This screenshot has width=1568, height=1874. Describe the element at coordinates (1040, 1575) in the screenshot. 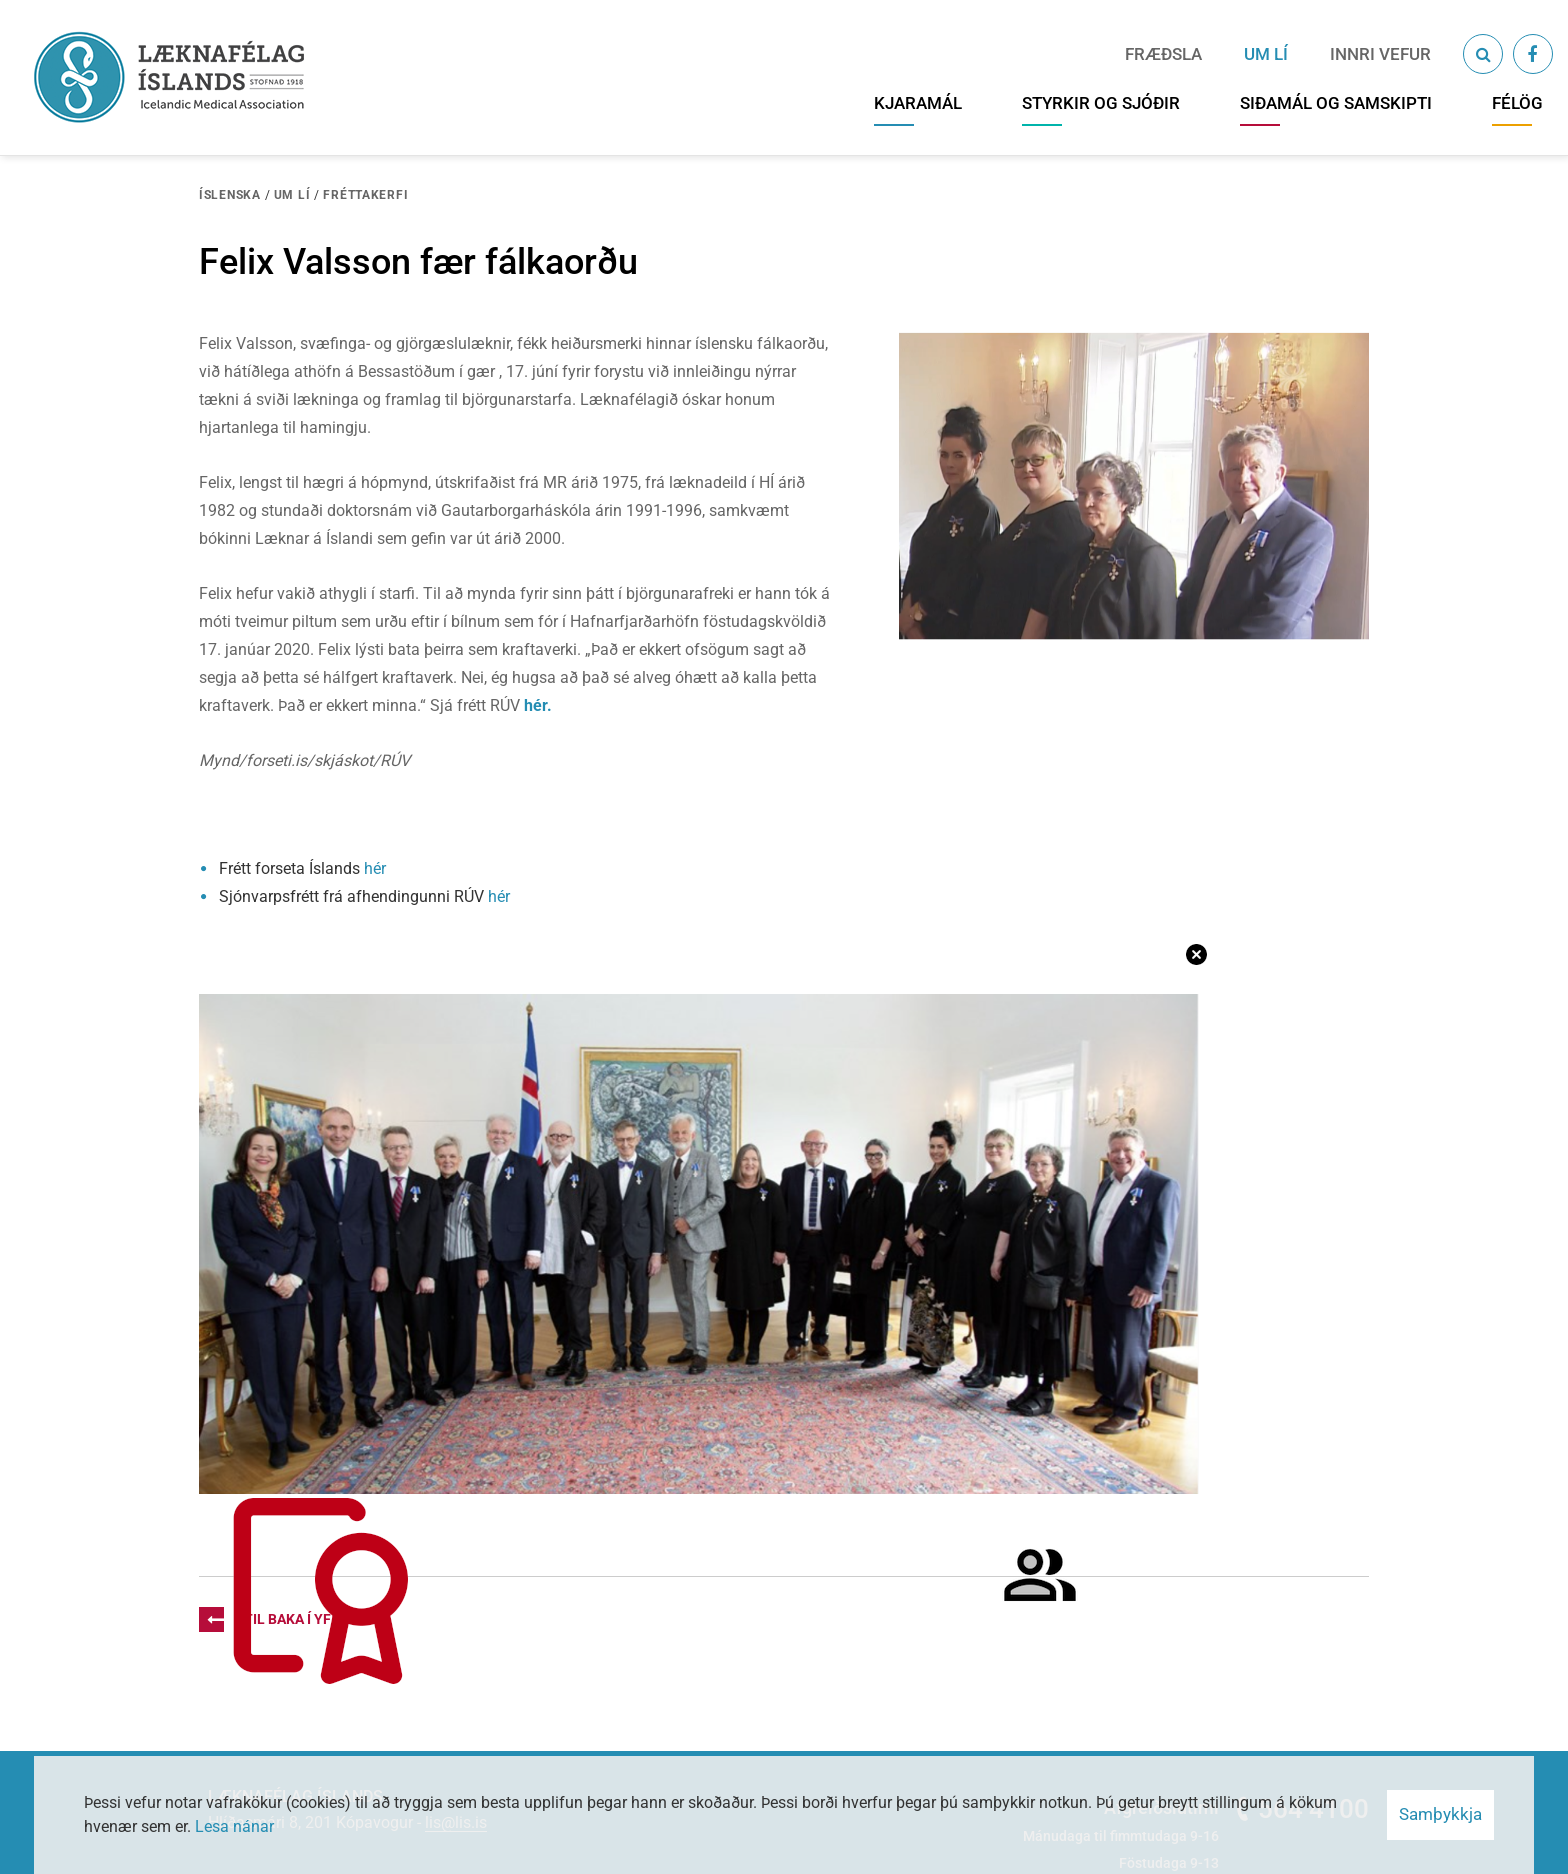

I see `view contacts or people list` at that location.